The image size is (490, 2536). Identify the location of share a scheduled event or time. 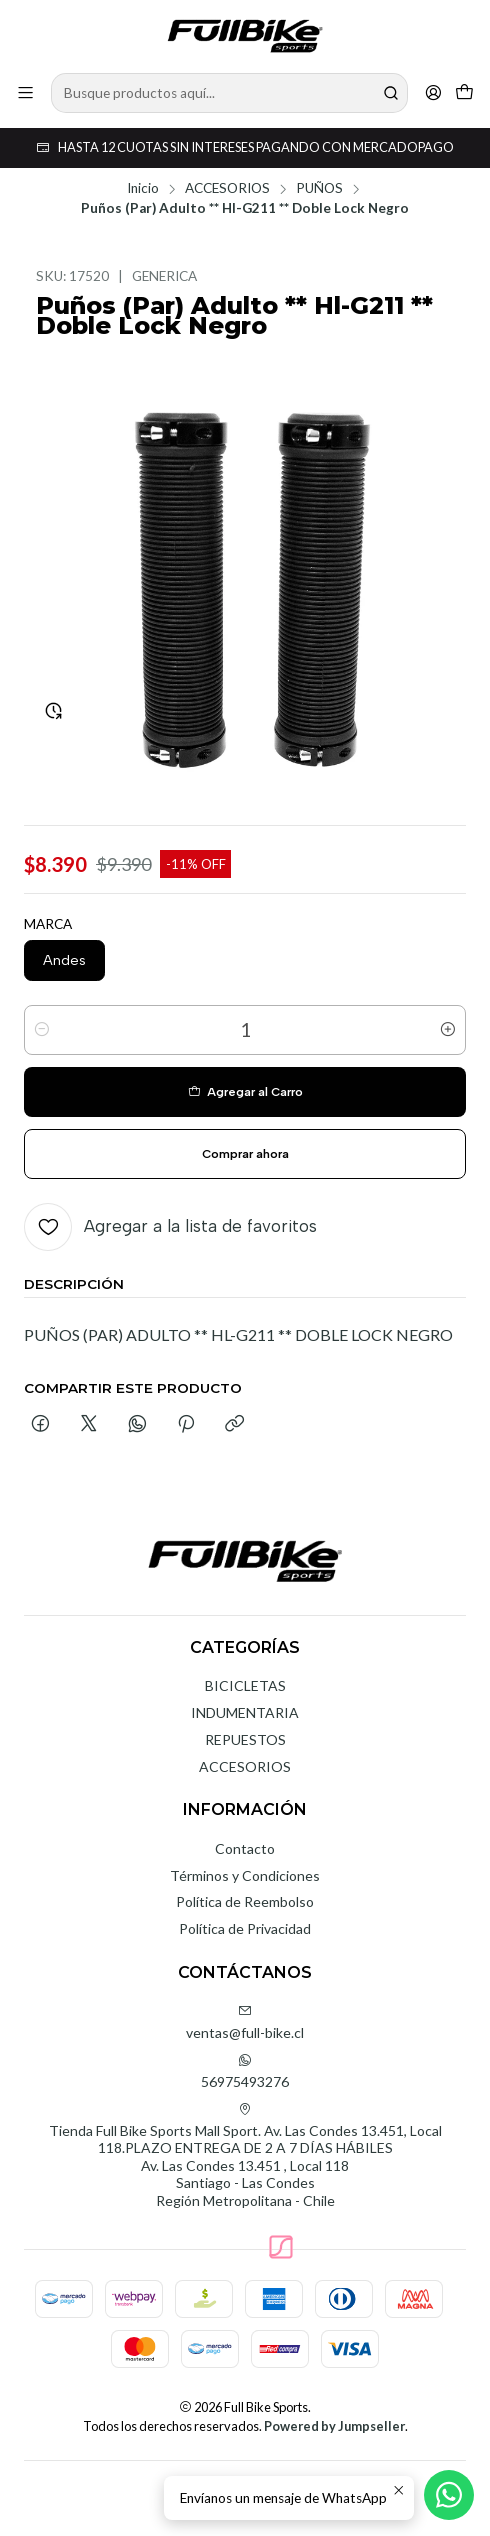
(53, 710).